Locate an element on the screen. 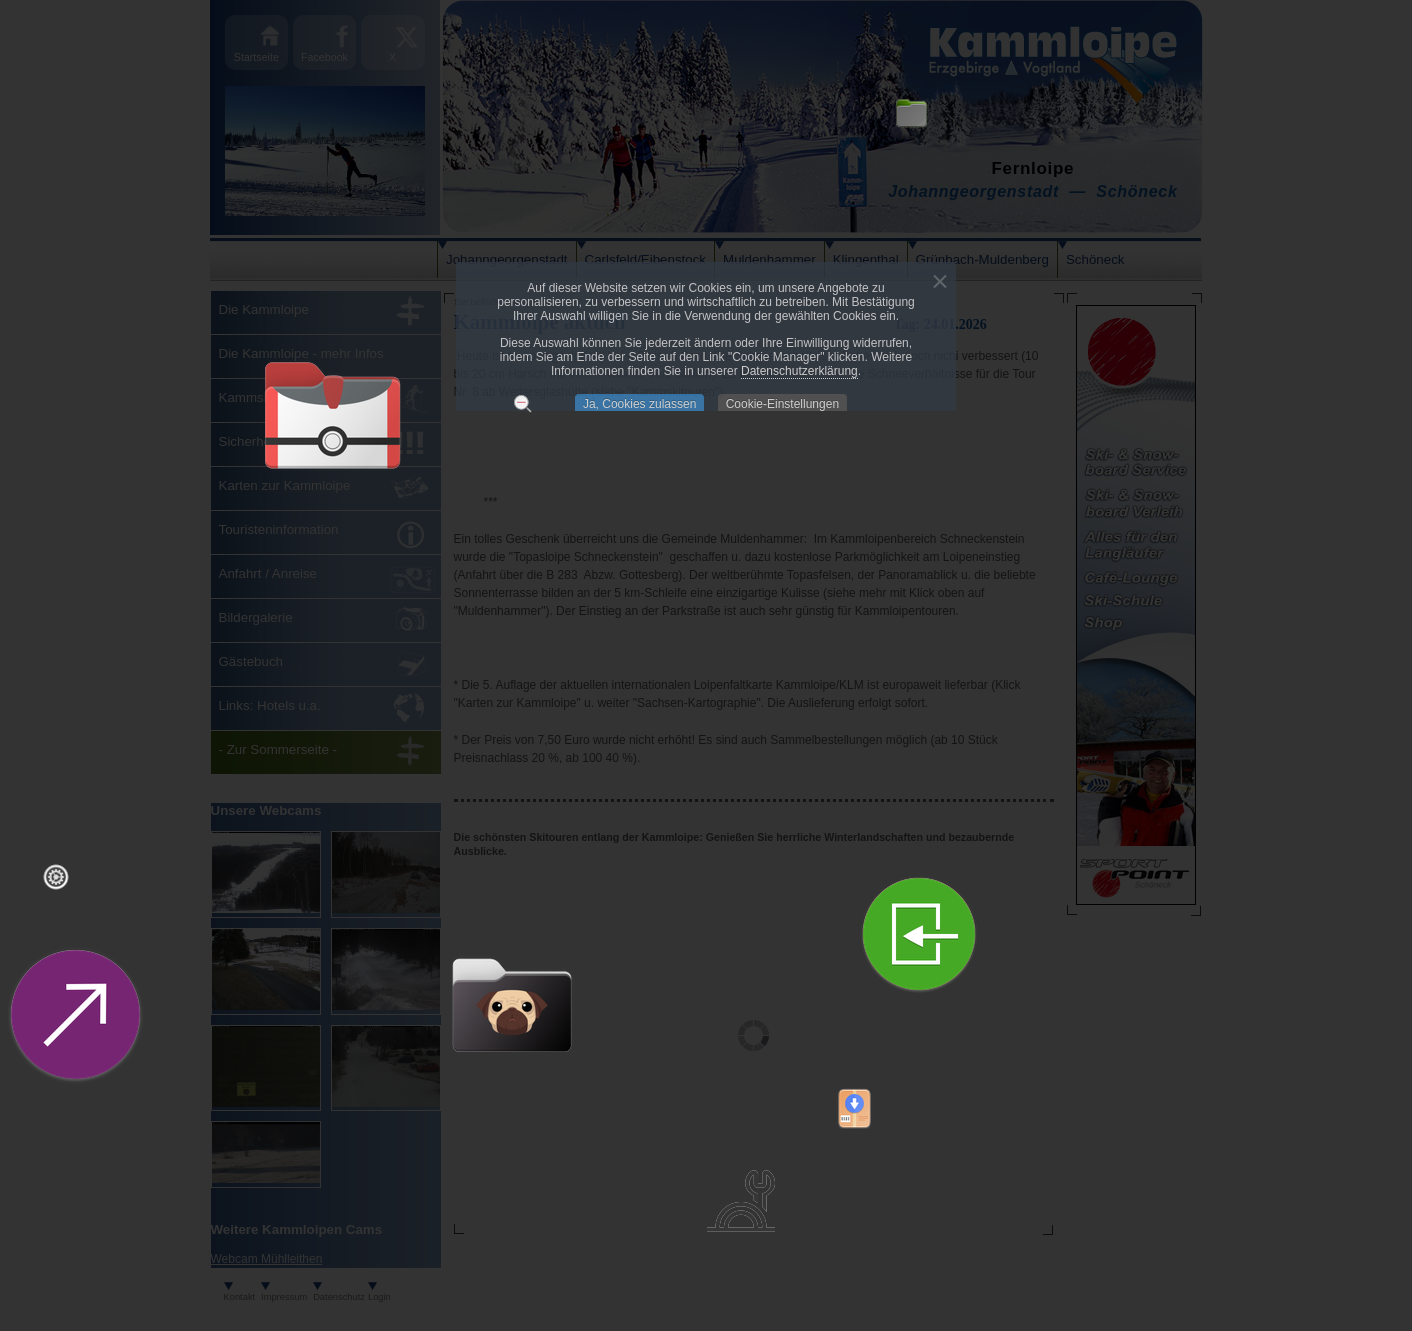  log out of the current session is located at coordinates (919, 934).